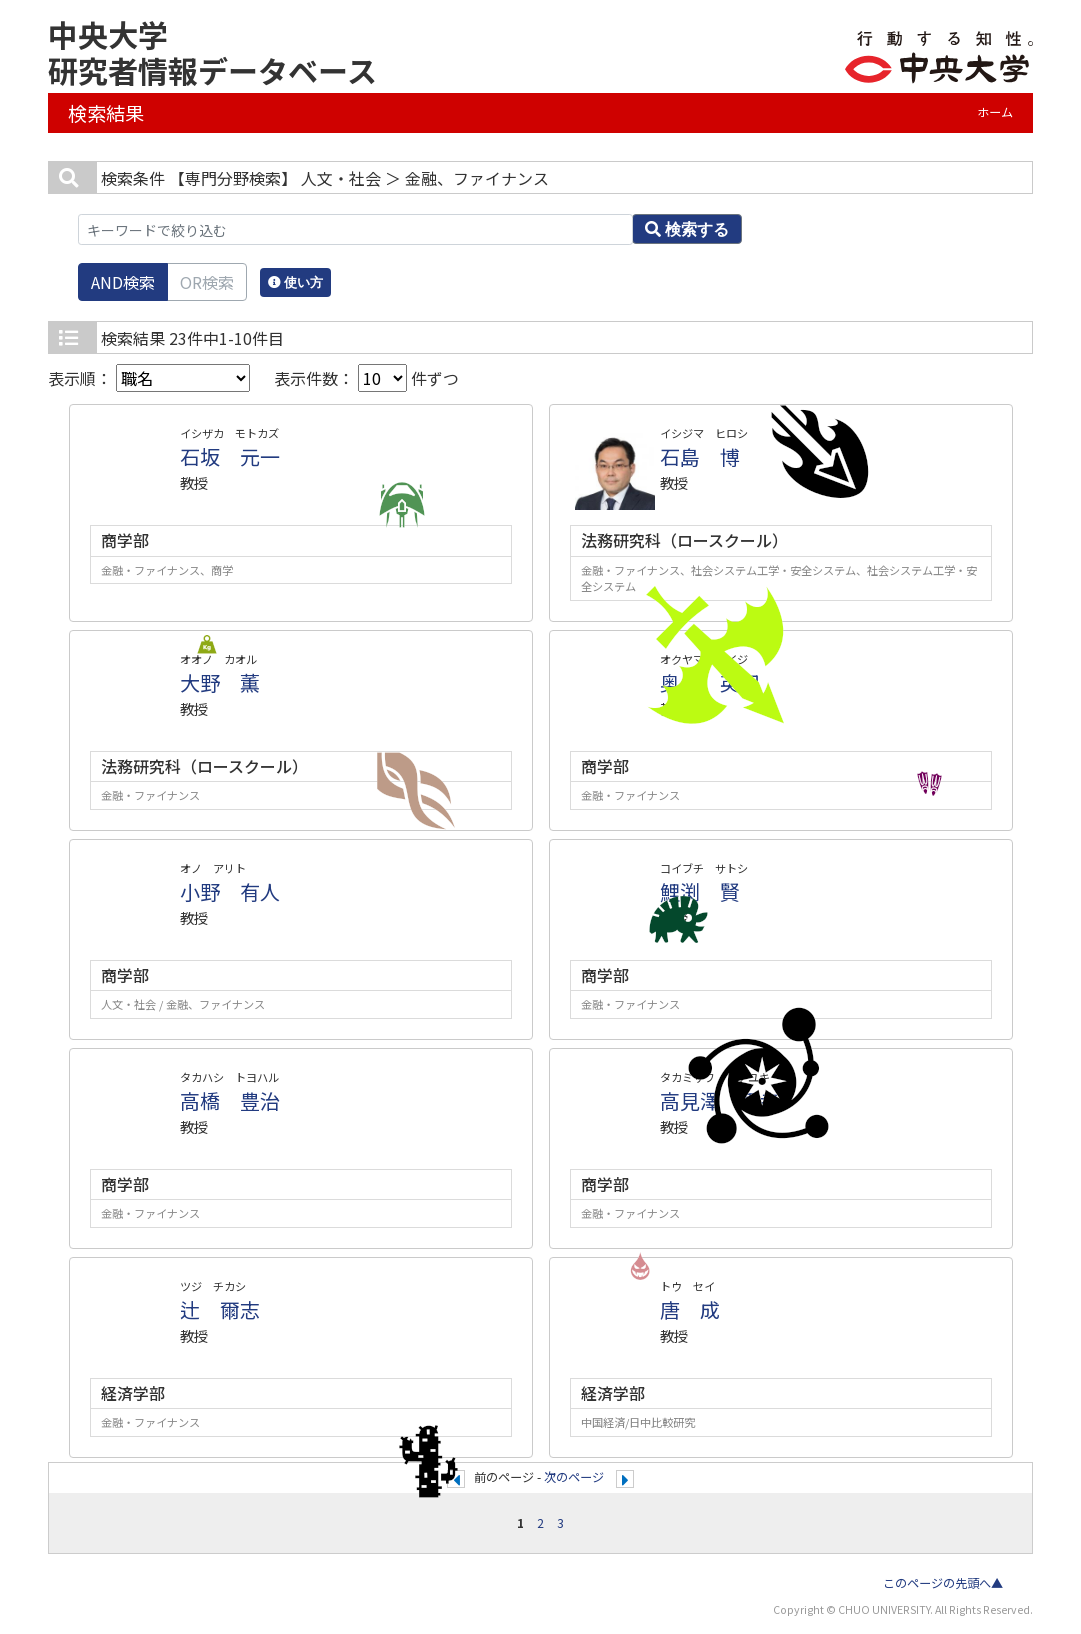 This screenshot has height=1634, width=1081. I want to click on activate tentacle attack ability, so click(416, 790).